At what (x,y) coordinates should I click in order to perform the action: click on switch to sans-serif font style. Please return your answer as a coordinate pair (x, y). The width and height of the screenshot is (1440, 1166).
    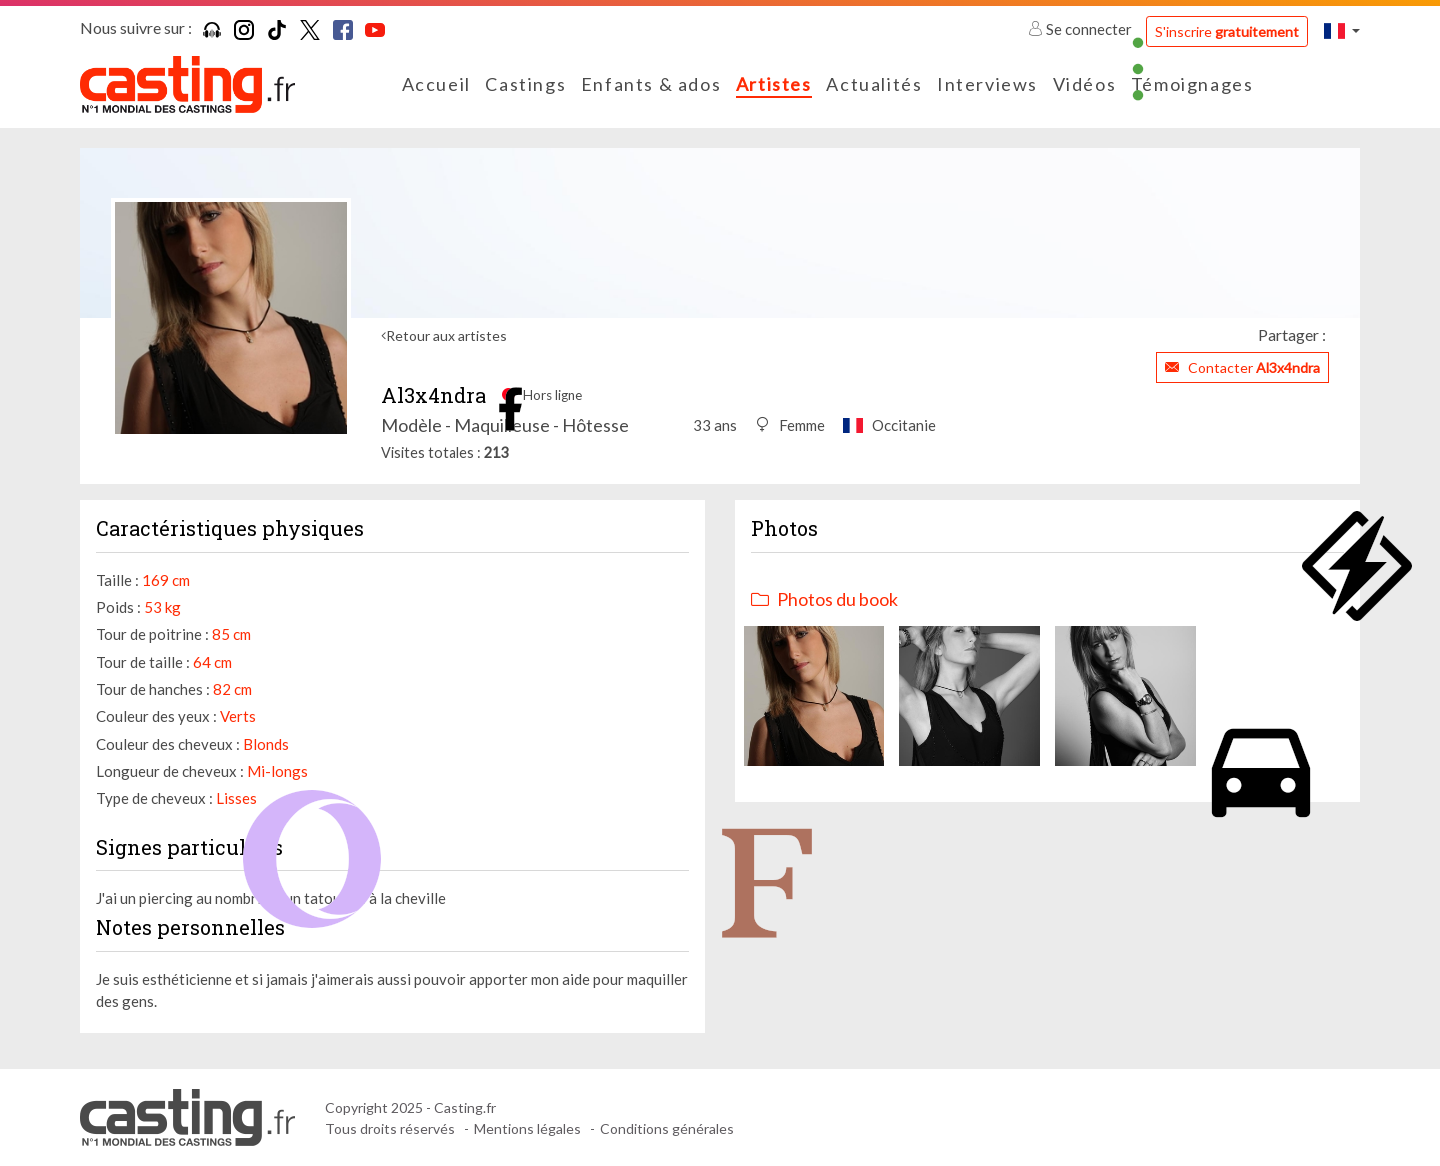
    Looking at the image, I should click on (767, 880).